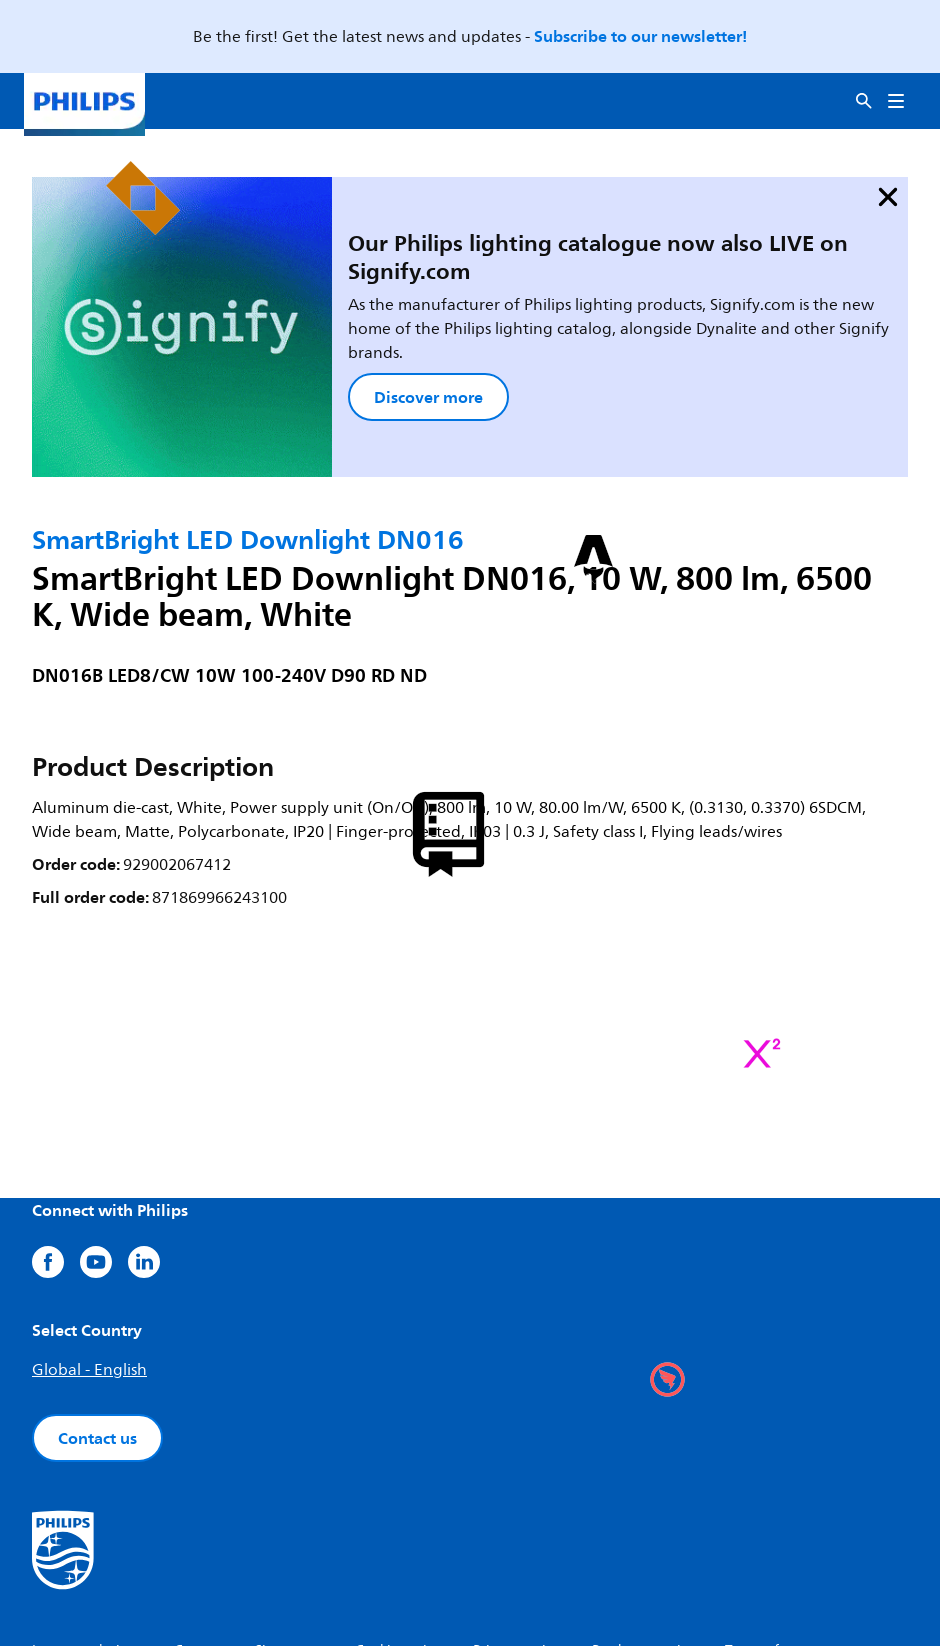 This screenshot has height=1646, width=940. Describe the element at coordinates (667, 1379) in the screenshot. I see `open DingTalk app` at that location.